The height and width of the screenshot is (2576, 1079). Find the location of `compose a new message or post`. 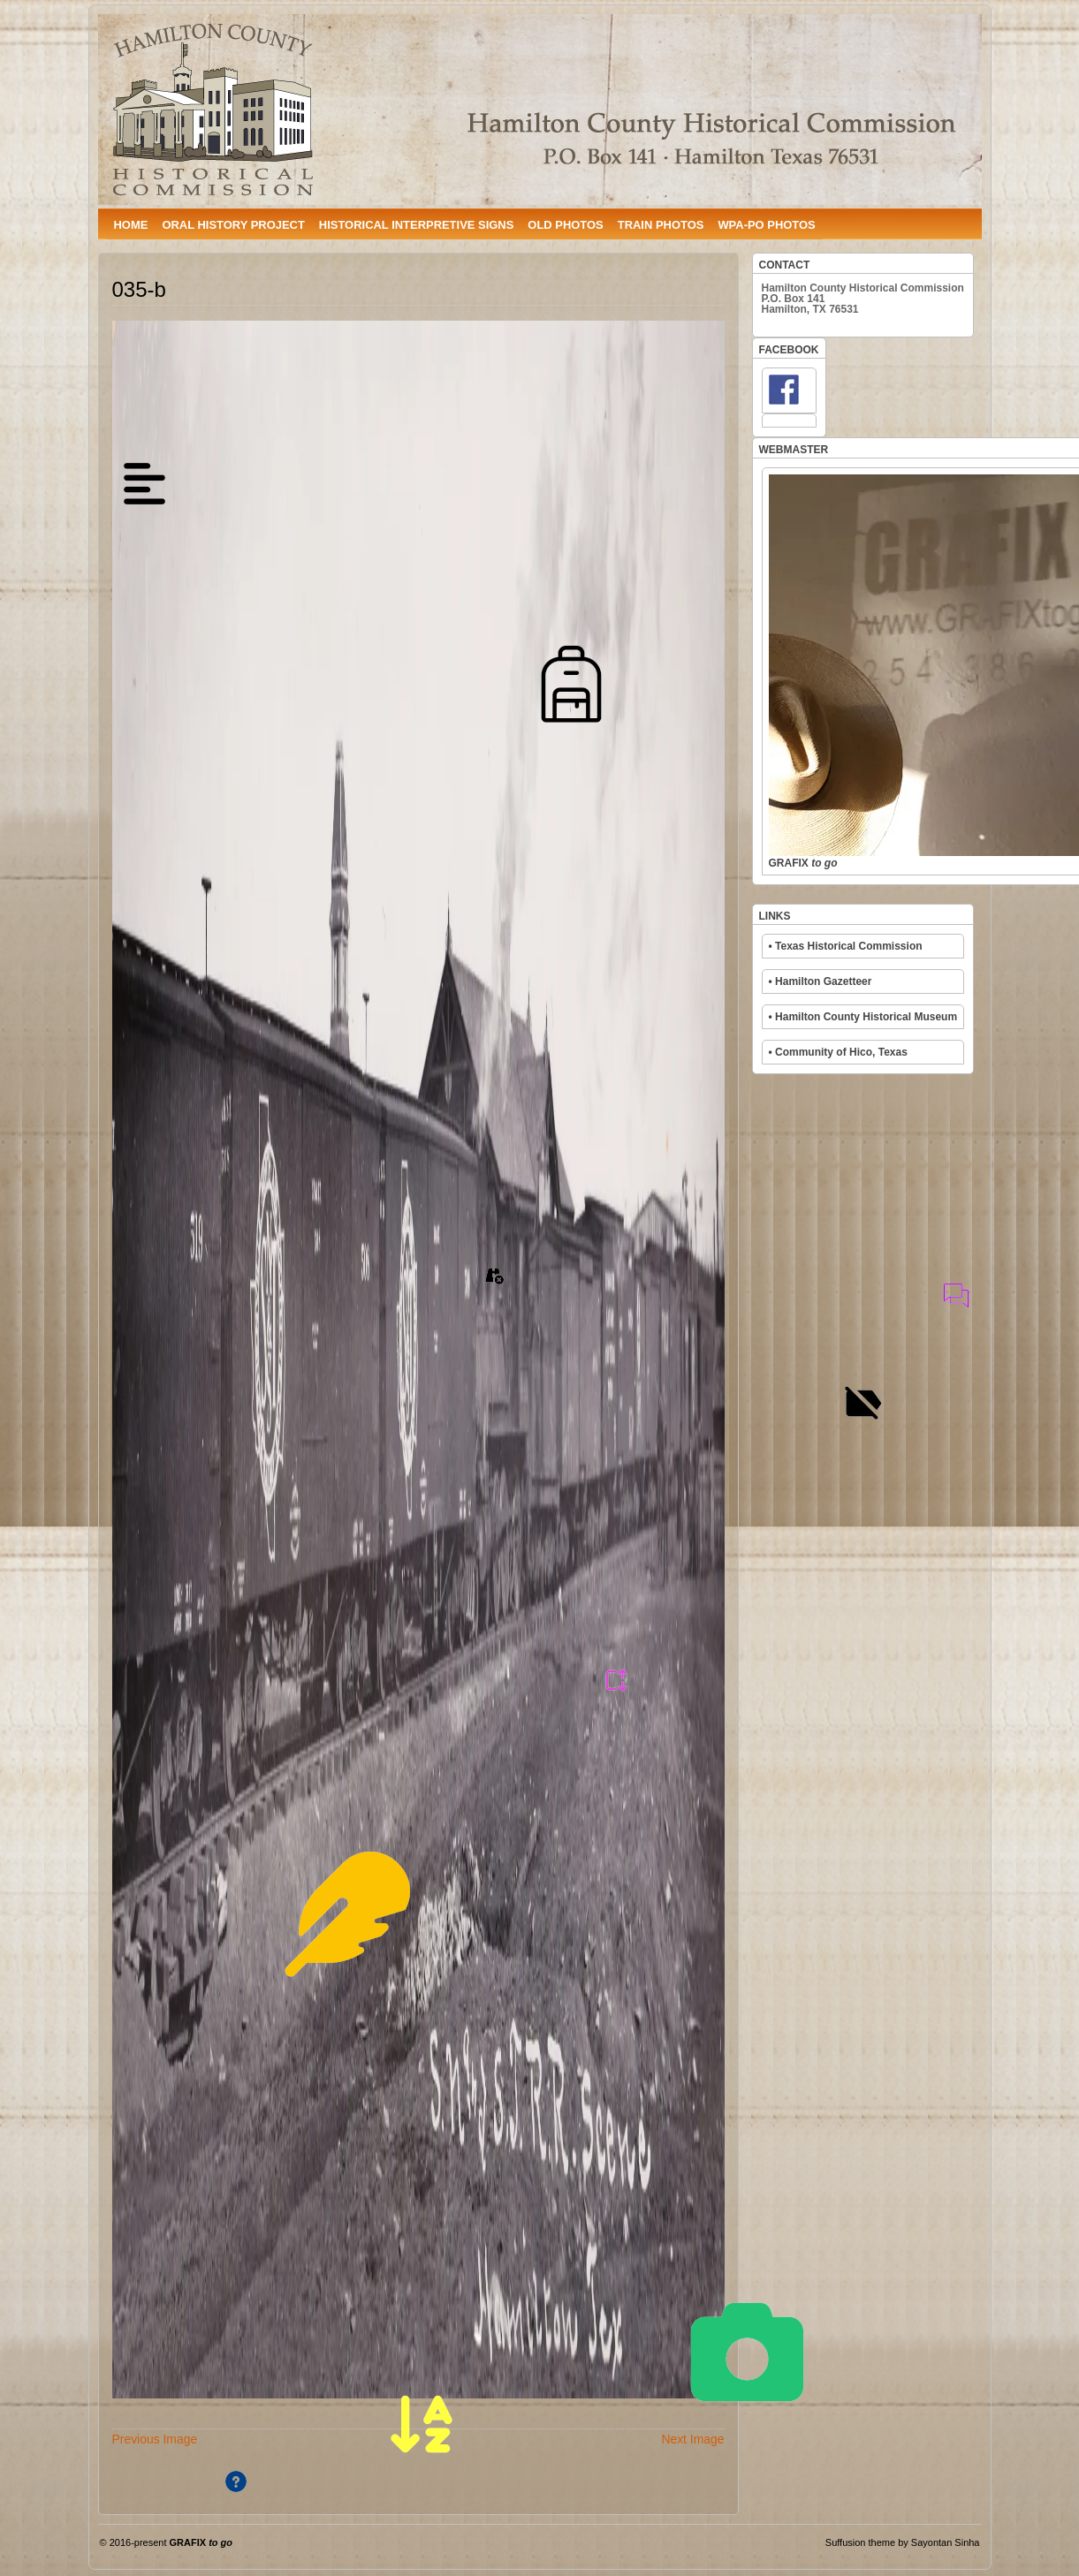

compose a new message or post is located at coordinates (346, 1915).